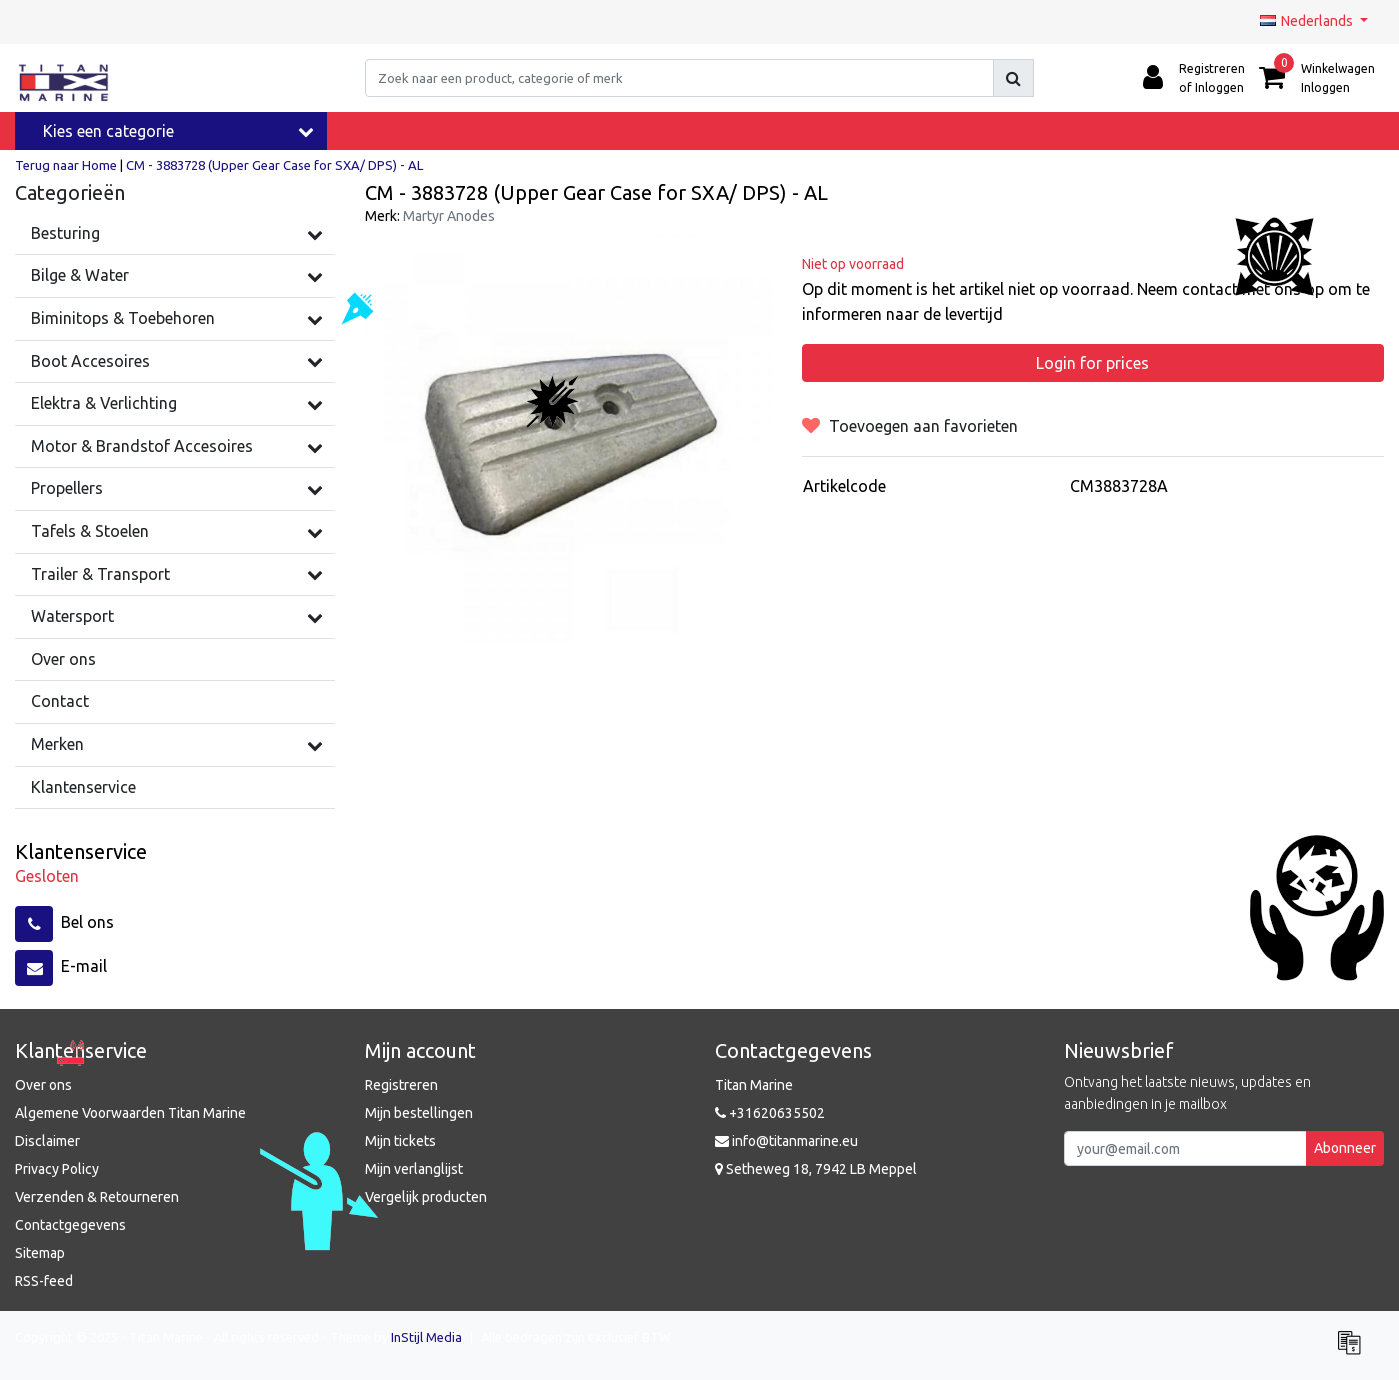 The height and width of the screenshot is (1380, 1399). What do you see at coordinates (319, 1191) in the screenshot?
I see `indicates a piercing or stabbing attack in a game` at bounding box center [319, 1191].